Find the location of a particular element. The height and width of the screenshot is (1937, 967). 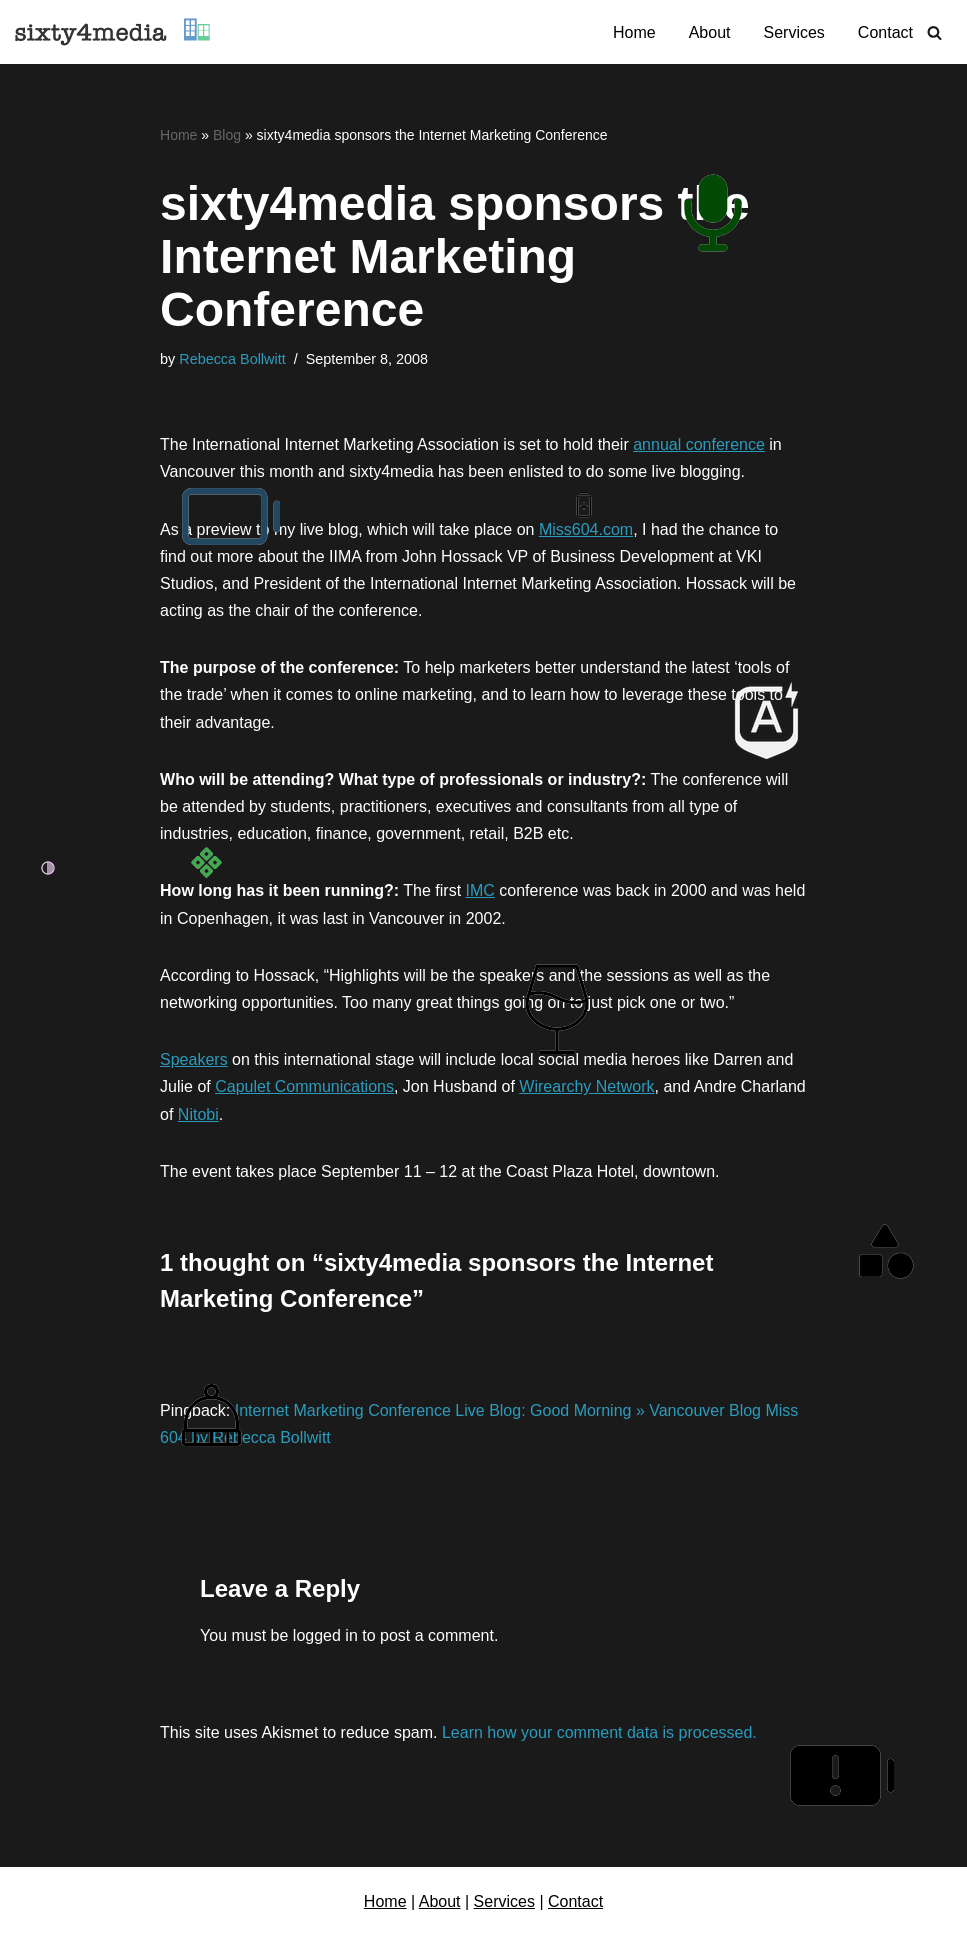

access app grid or dashboard is located at coordinates (206, 862).